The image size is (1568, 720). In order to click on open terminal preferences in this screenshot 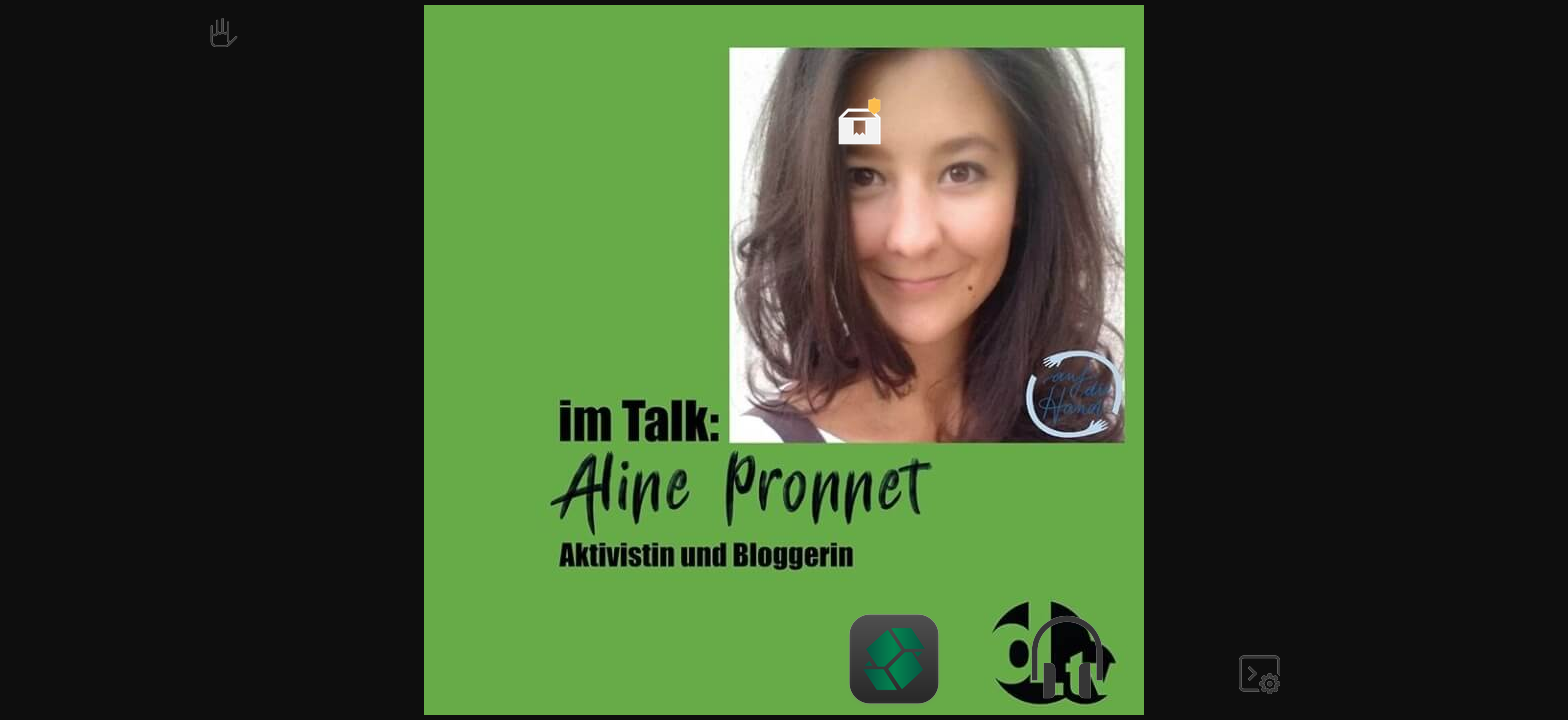, I will do `click(1259, 673)`.